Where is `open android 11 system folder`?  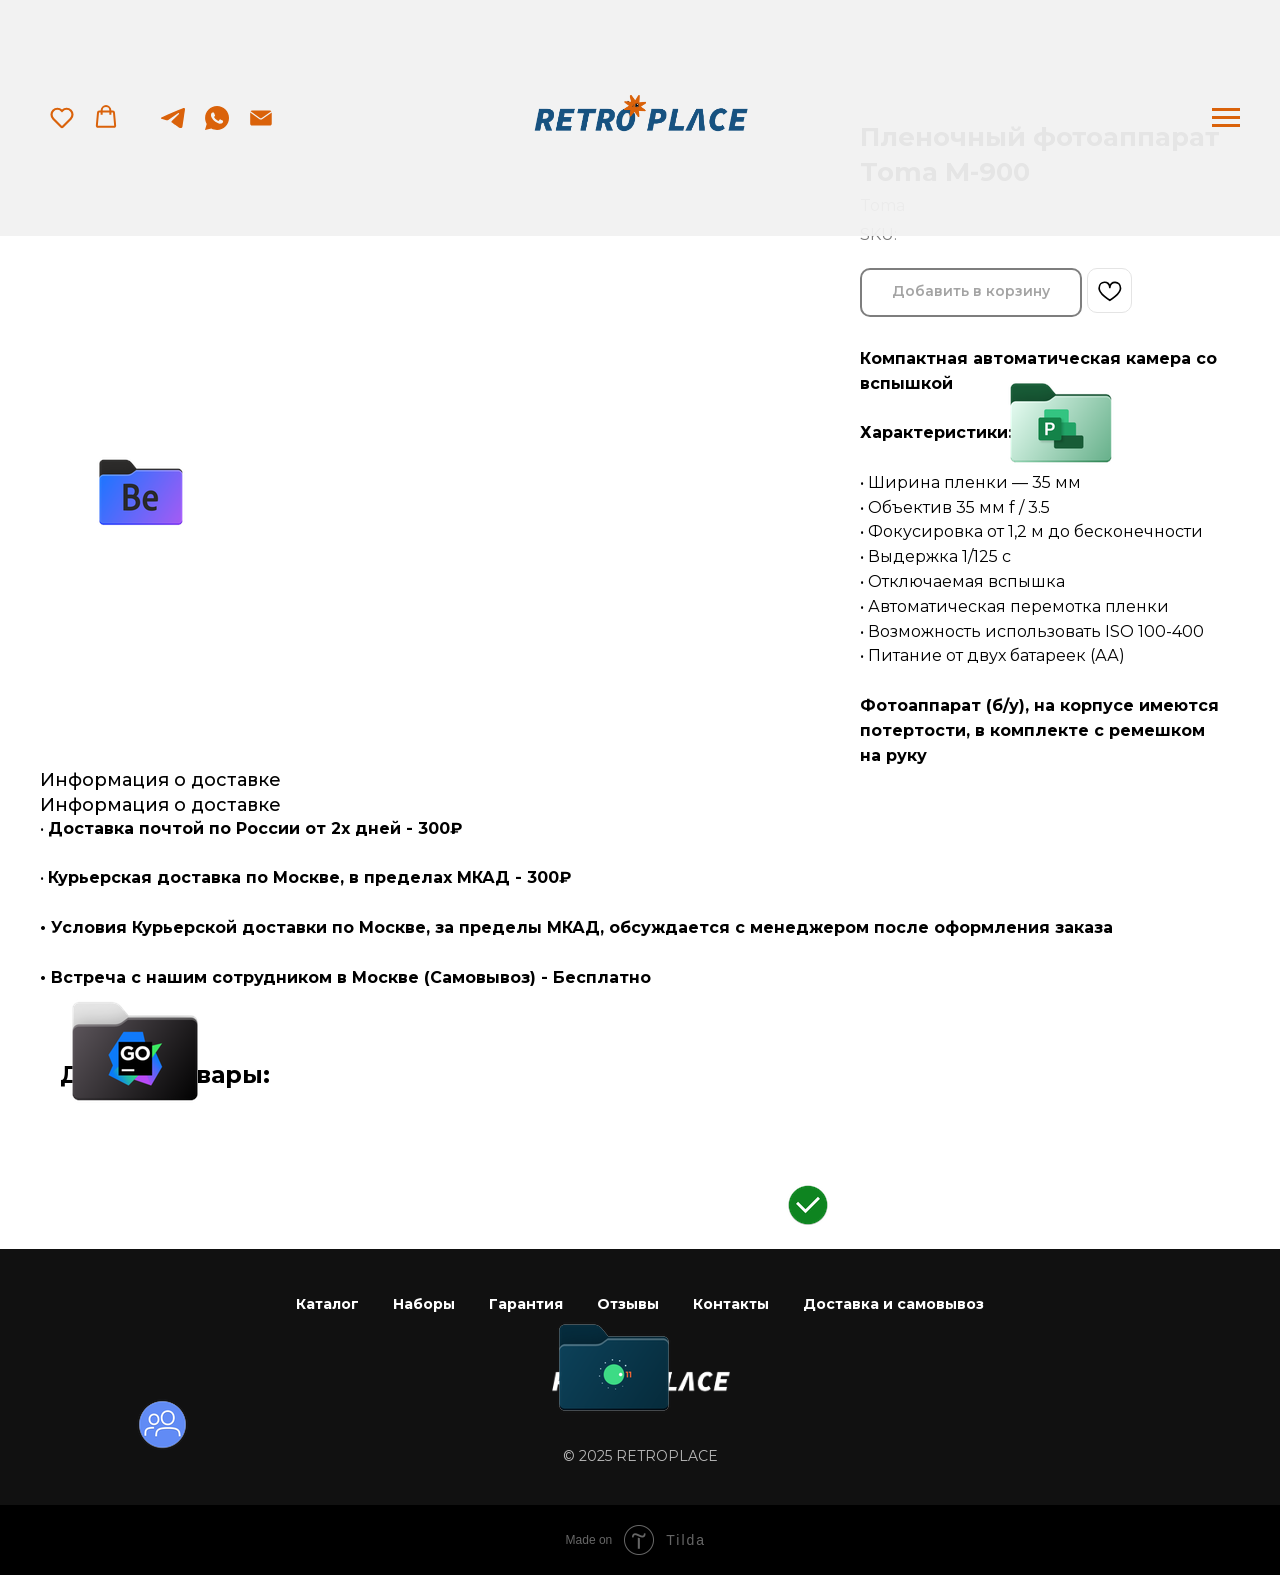
open android 11 system folder is located at coordinates (613, 1370).